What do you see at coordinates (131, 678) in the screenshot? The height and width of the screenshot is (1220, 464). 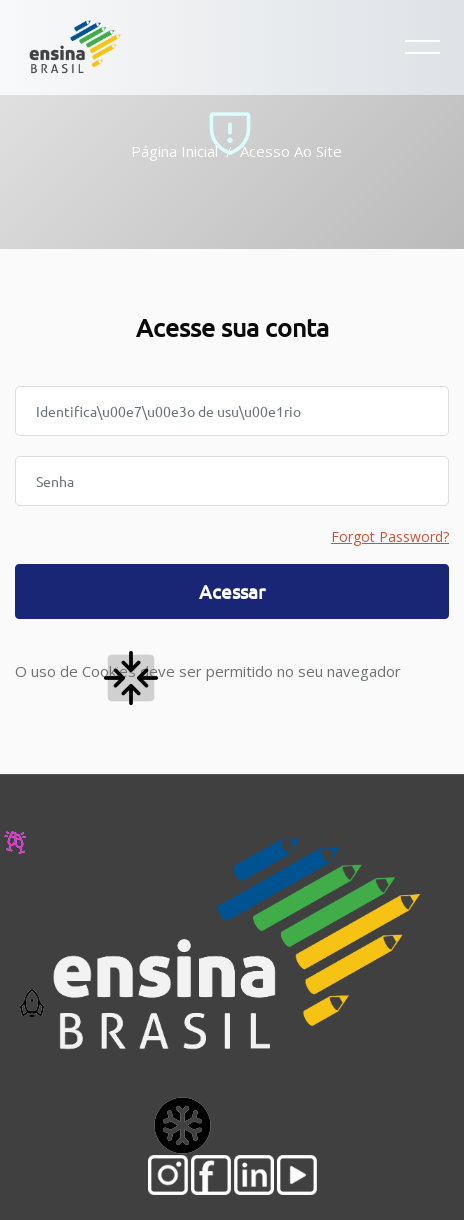 I see `collapse or minimize content` at bounding box center [131, 678].